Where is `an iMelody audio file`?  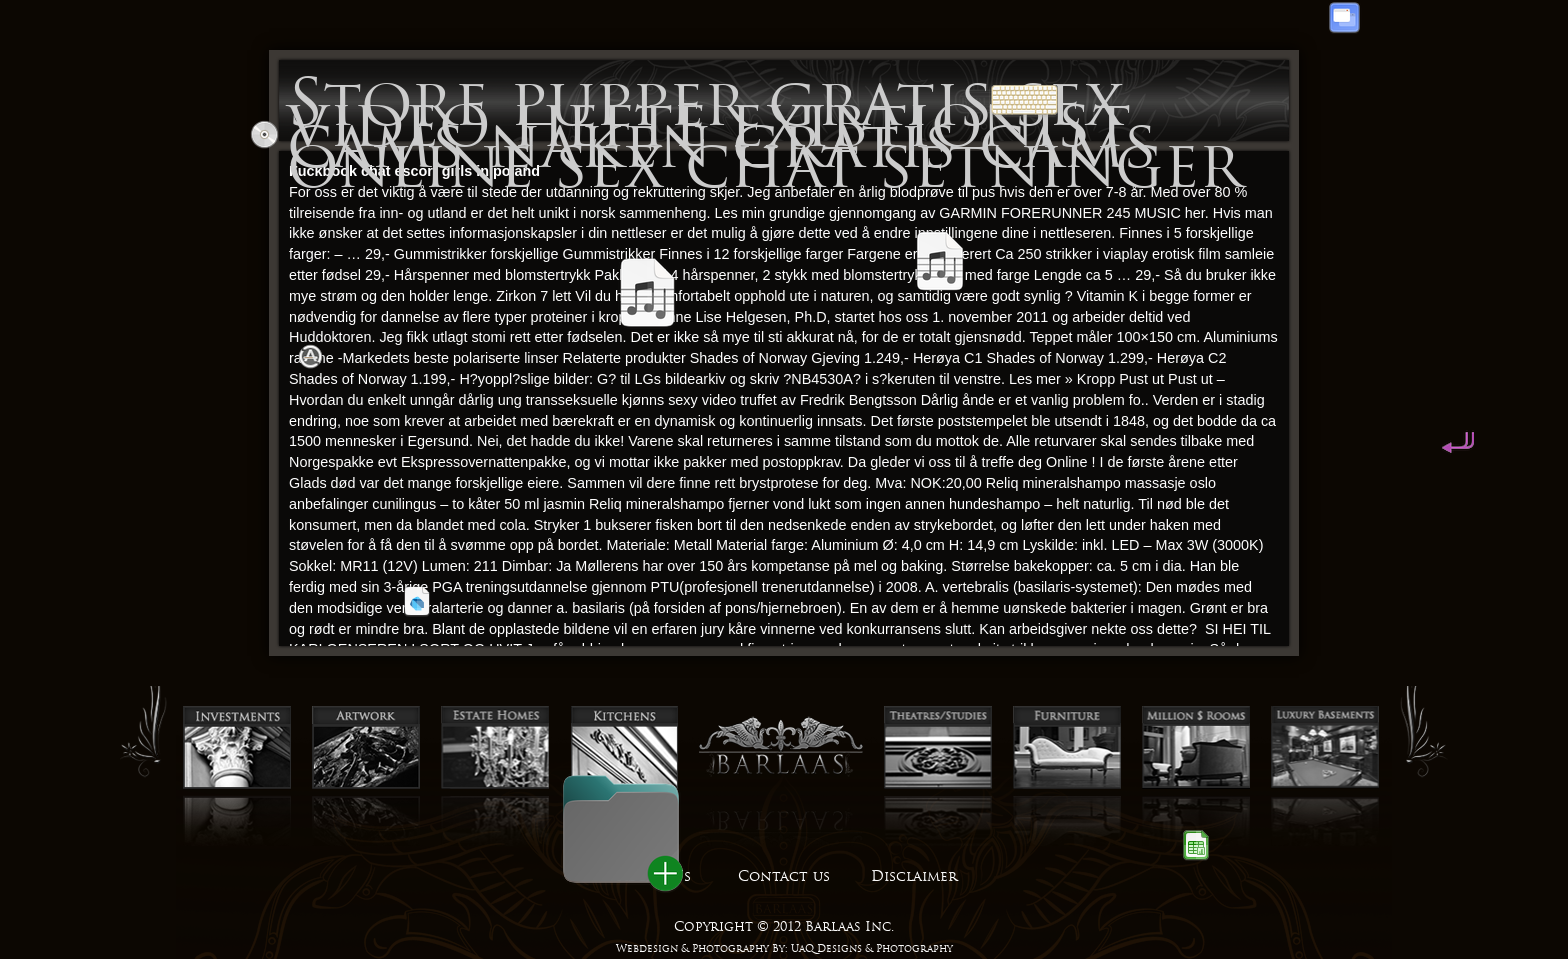
an iMelody audio file is located at coordinates (647, 292).